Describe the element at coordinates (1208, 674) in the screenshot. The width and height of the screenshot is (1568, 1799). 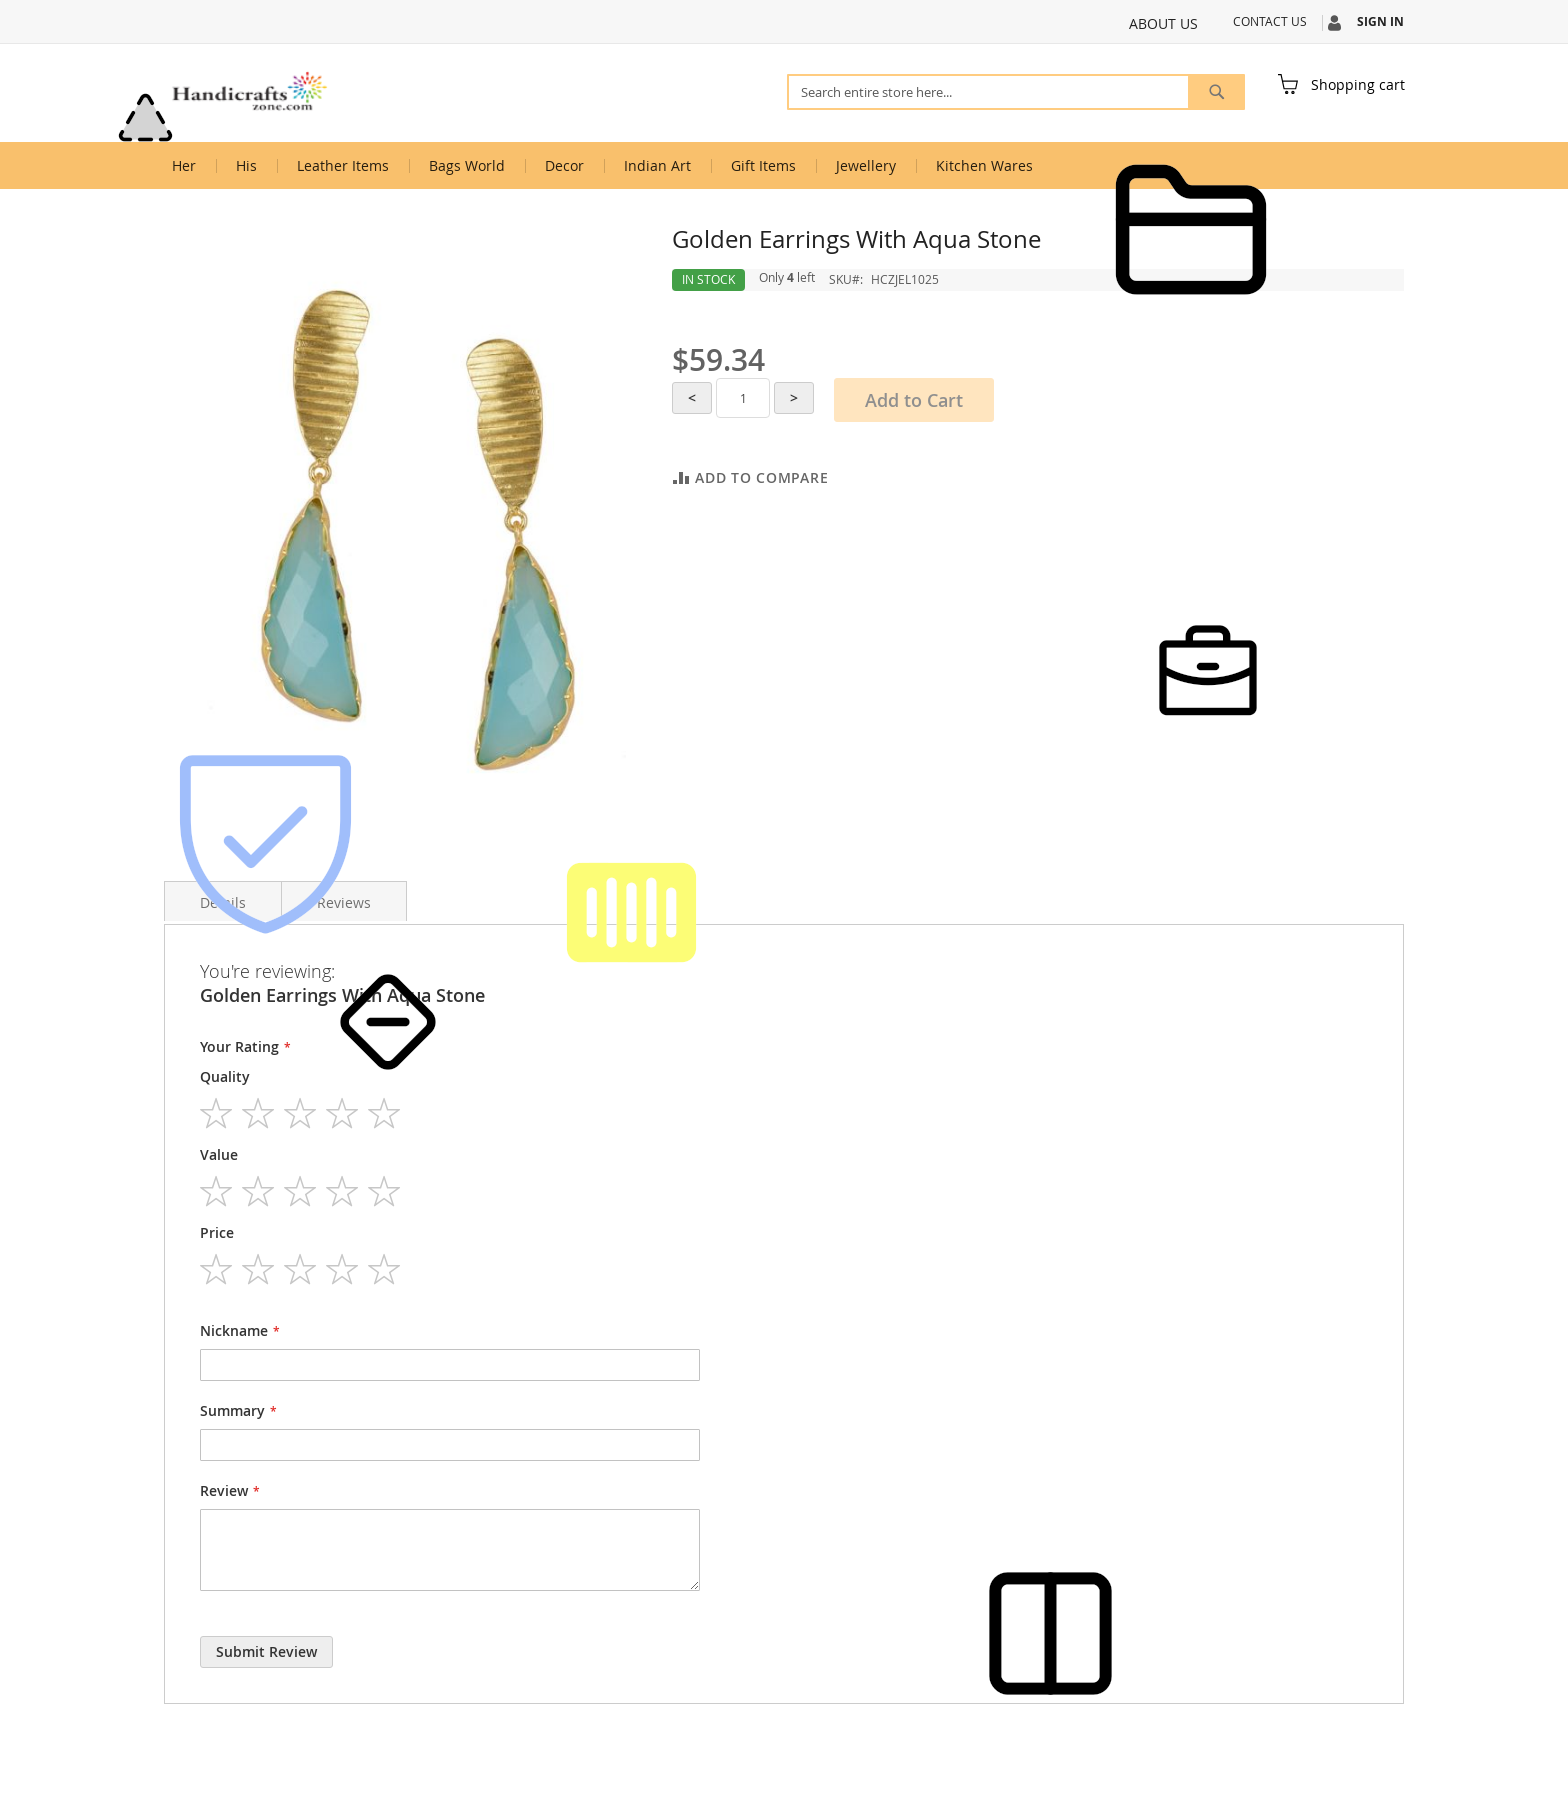
I see `access work or business-related content` at that location.